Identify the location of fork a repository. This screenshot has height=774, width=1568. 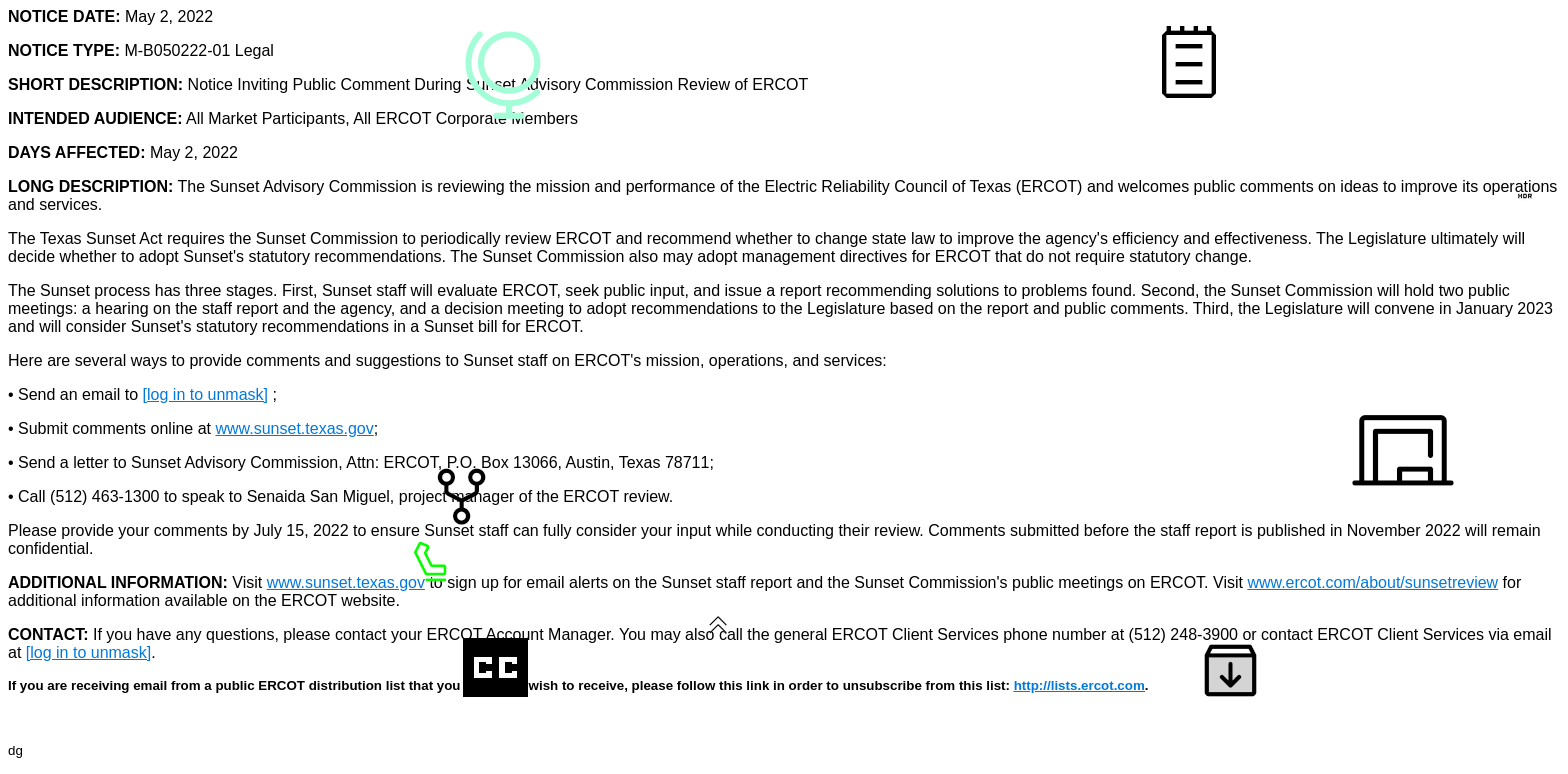
(459, 494).